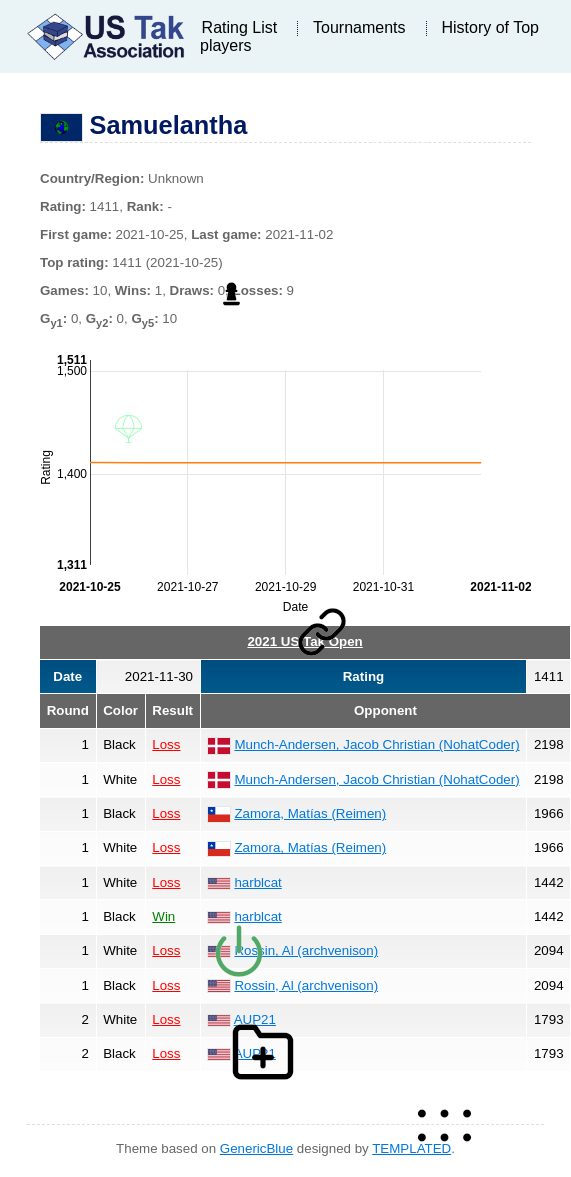 The width and height of the screenshot is (571, 1177). I want to click on drag to reorder or rearrange items, so click(444, 1125).